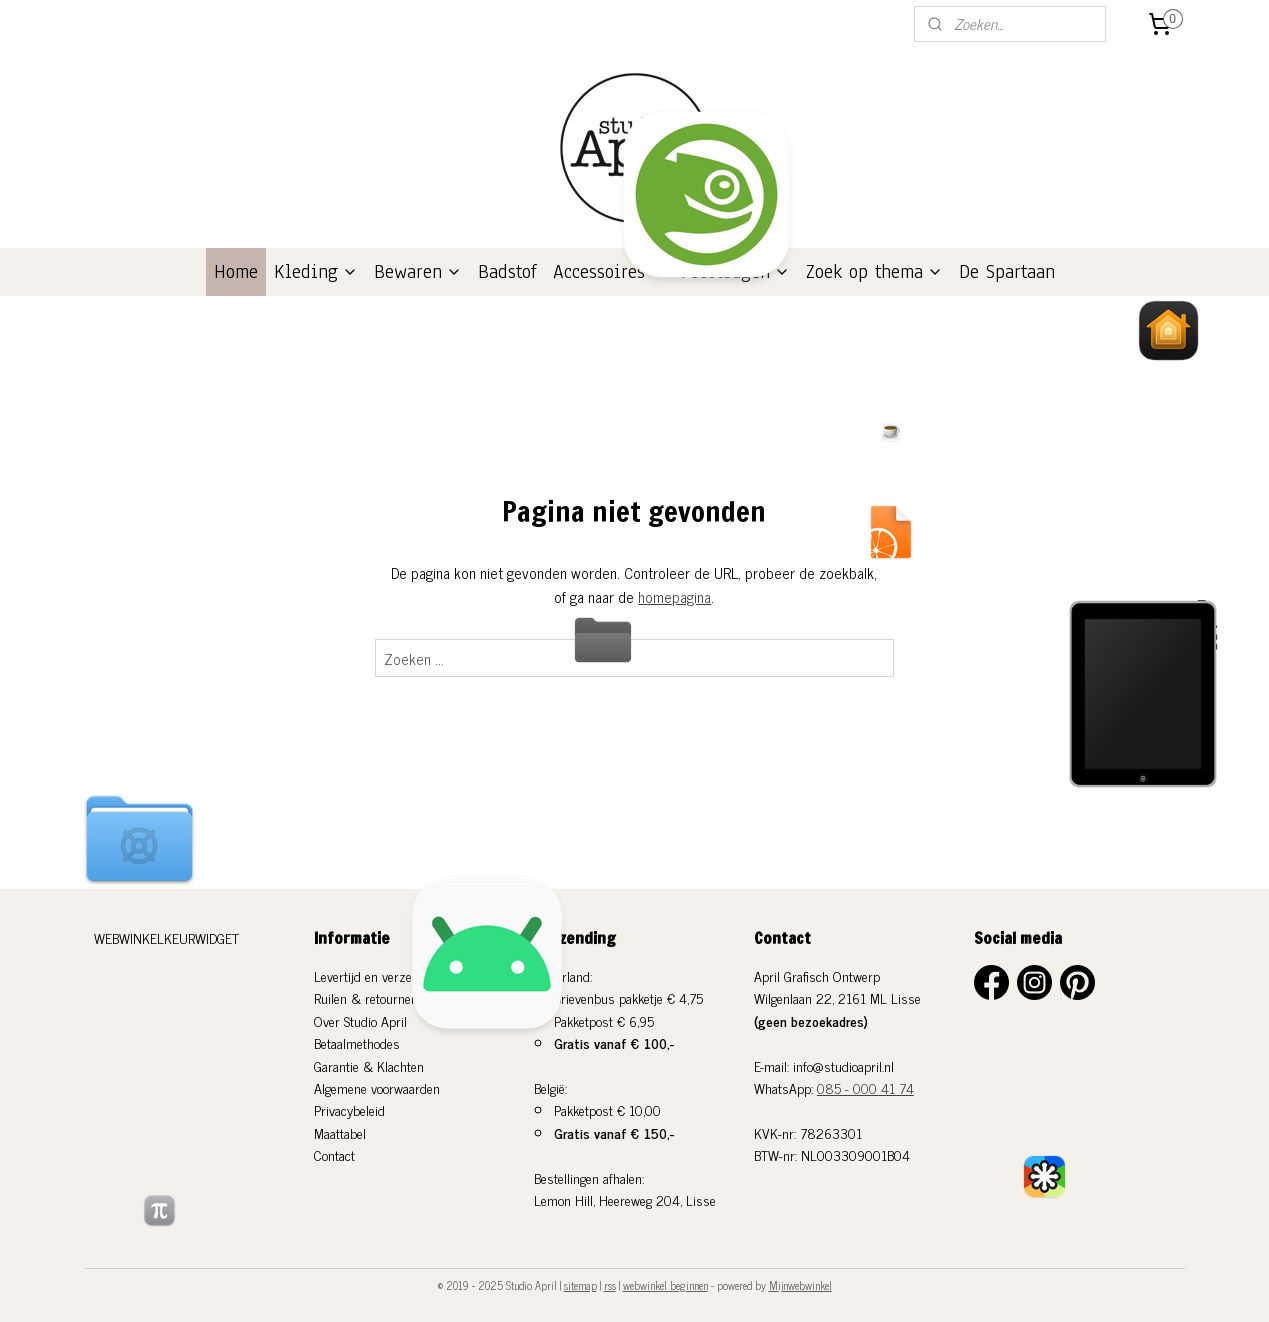 The image size is (1269, 1322). I want to click on access support files and resources, so click(139, 838).